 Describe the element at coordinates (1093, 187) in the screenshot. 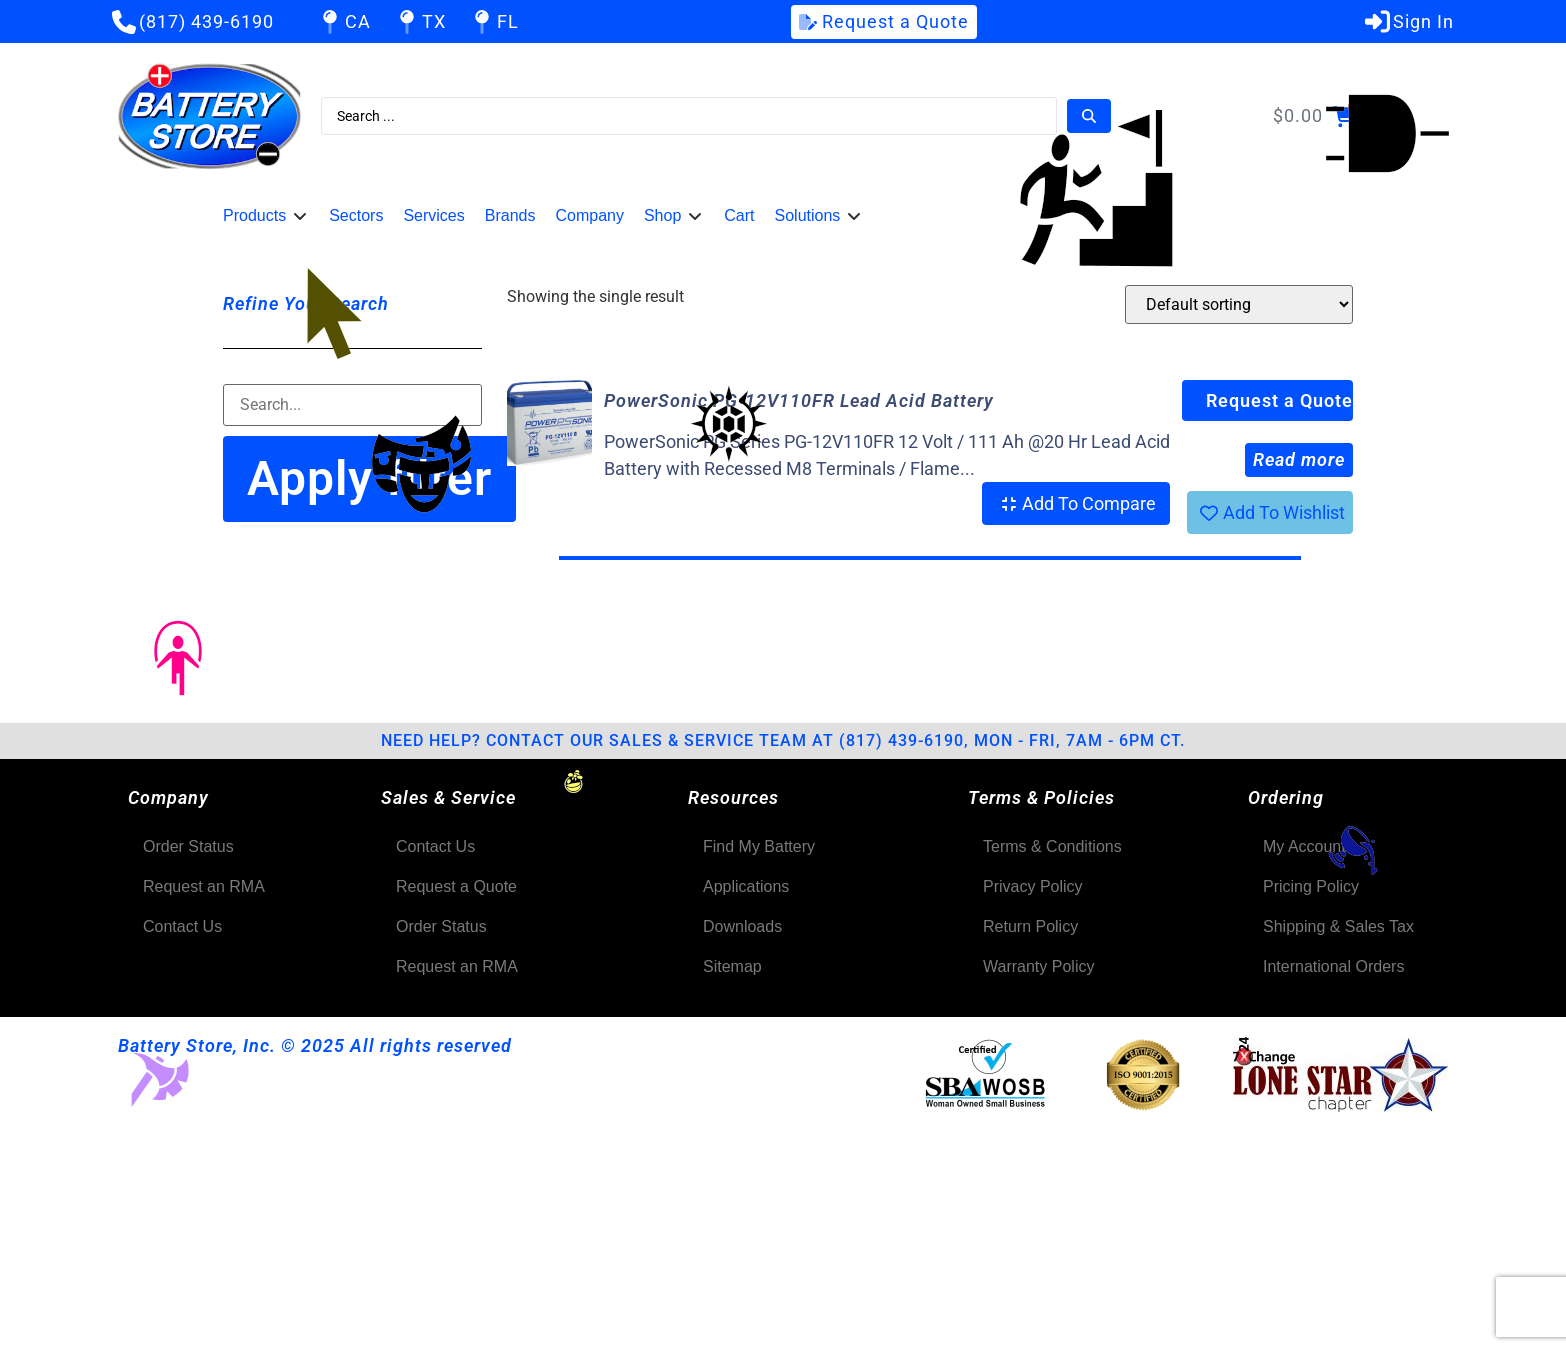

I see `track progress toward a goal` at that location.